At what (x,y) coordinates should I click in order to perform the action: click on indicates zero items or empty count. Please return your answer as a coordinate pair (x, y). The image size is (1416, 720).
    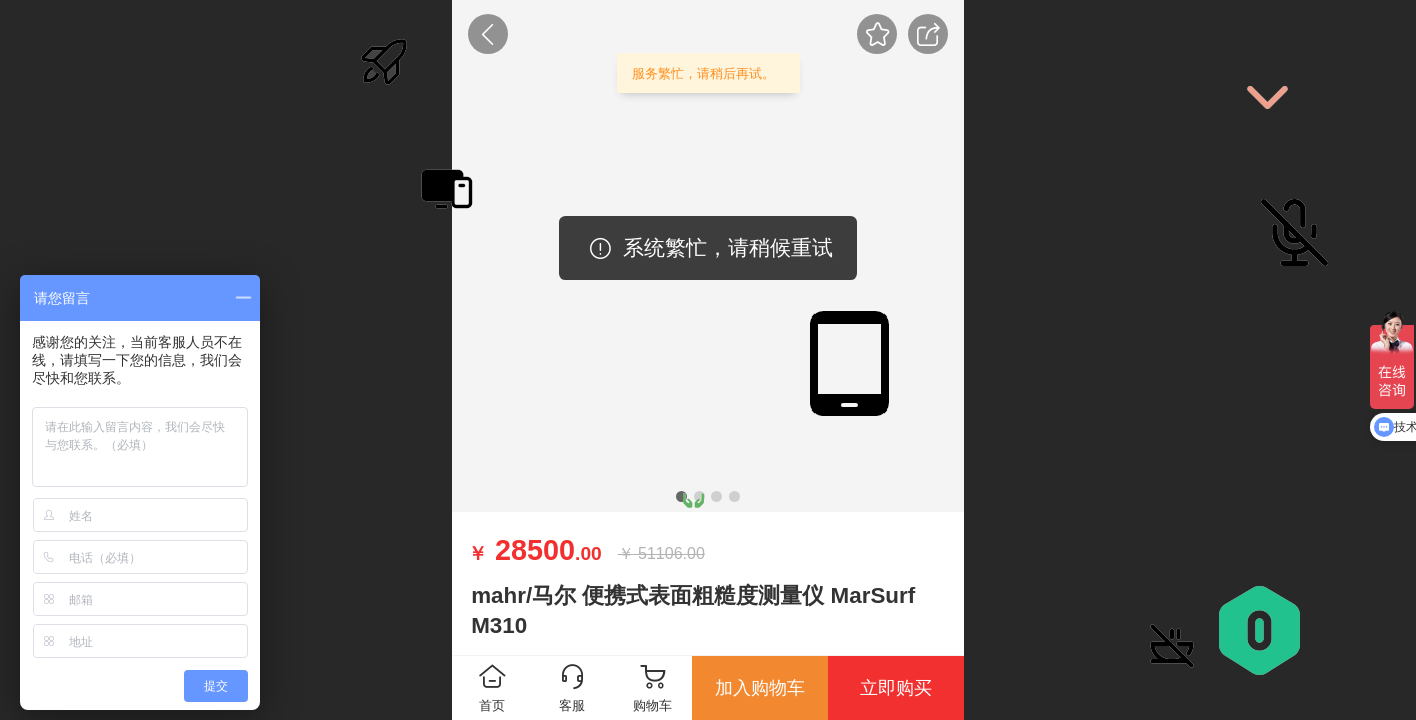
    Looking at the image, I should click on (1259, 630).